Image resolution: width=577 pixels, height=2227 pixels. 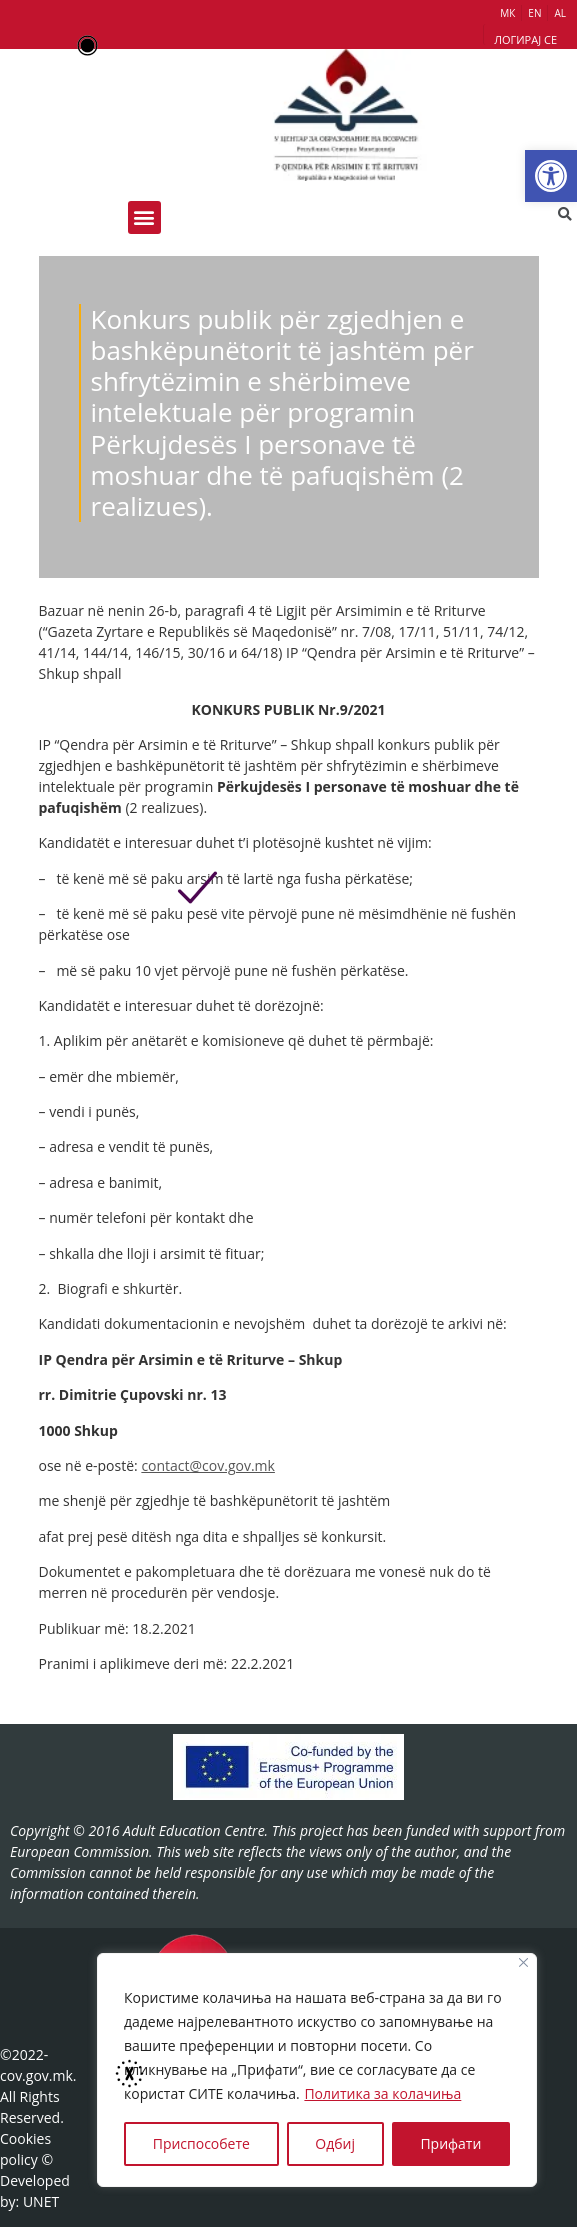 What do you see at coordinates (129, 2073) in the screenshot?
I see `pending or processing cancellation` at bounding box center [129, 2073].